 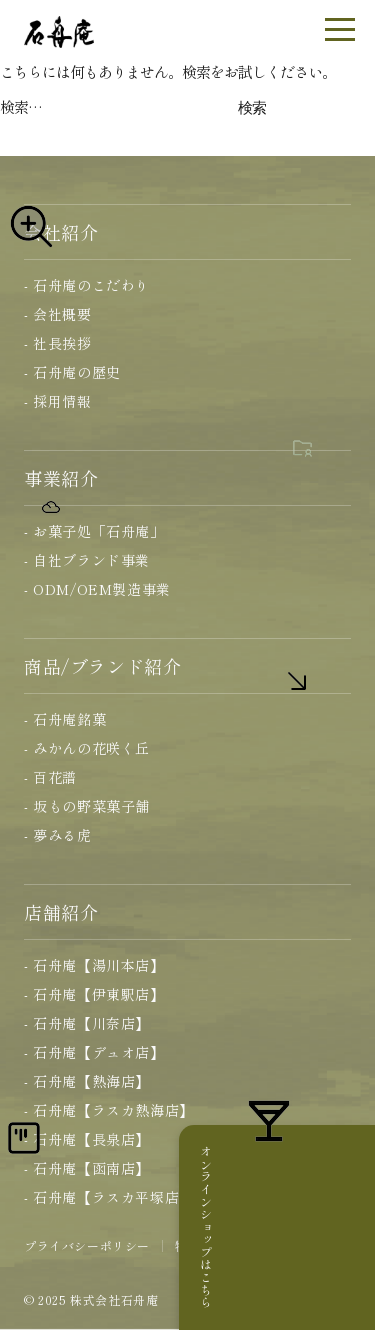 What do you see at coordinates (302, 447) in the screenshot?
I see `access user-specific files or documents` at bounding box center [302, 447].